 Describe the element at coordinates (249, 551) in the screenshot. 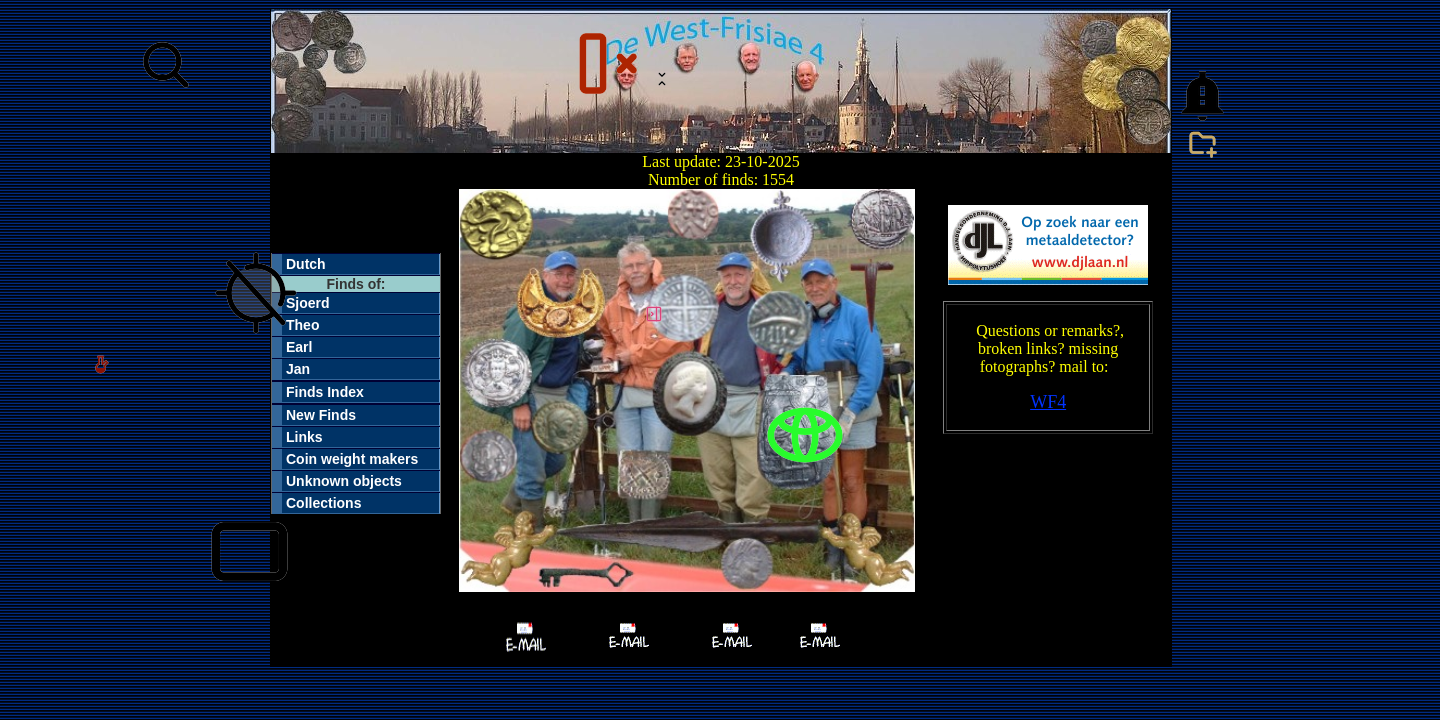

I see `switch to landscape orientation` at that location.